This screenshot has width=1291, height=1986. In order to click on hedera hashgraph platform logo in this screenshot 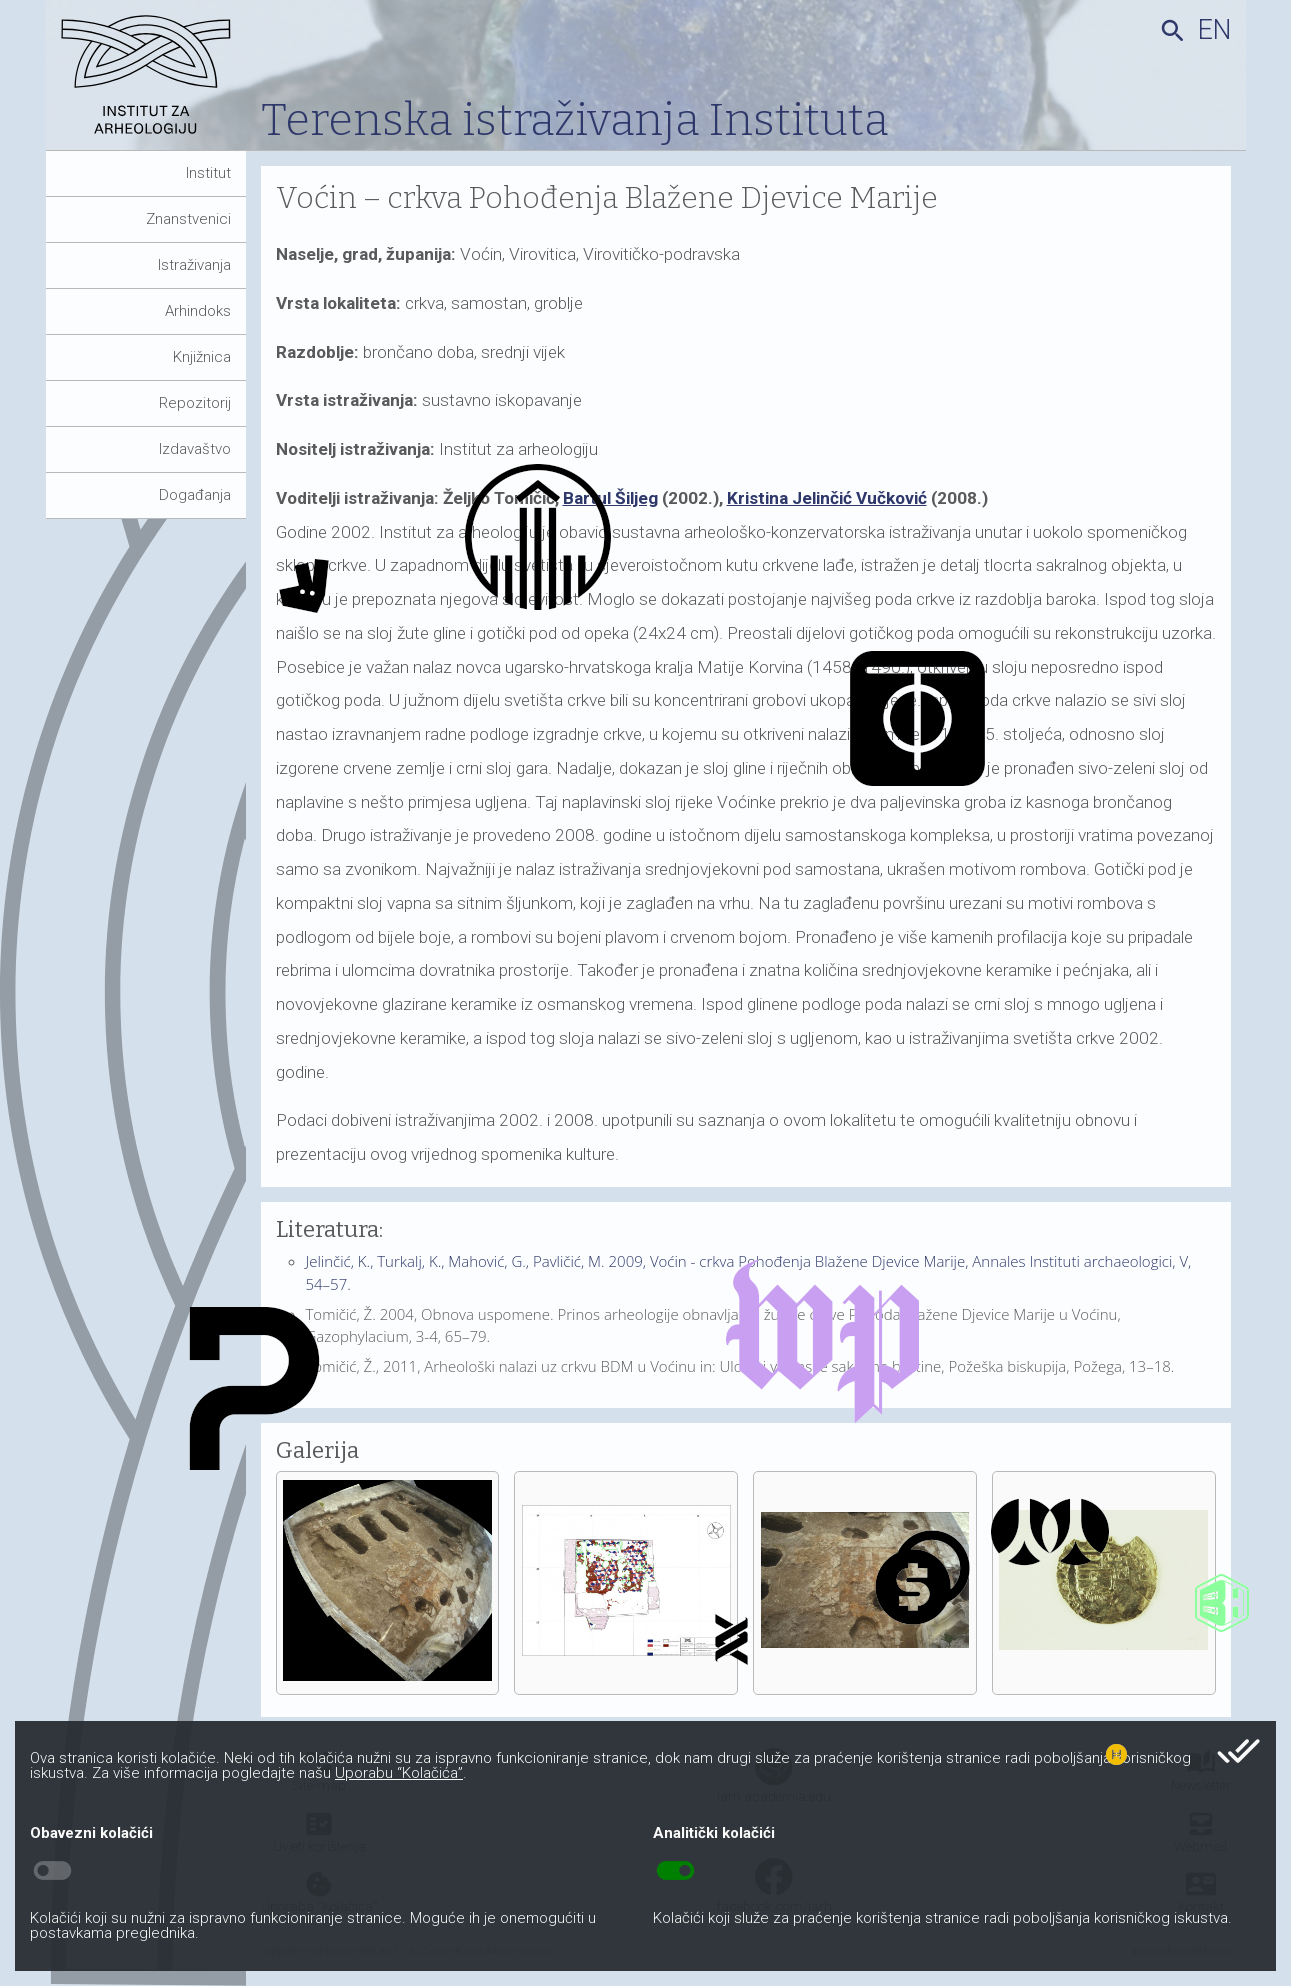, I will do `click(1116, 1754)`.